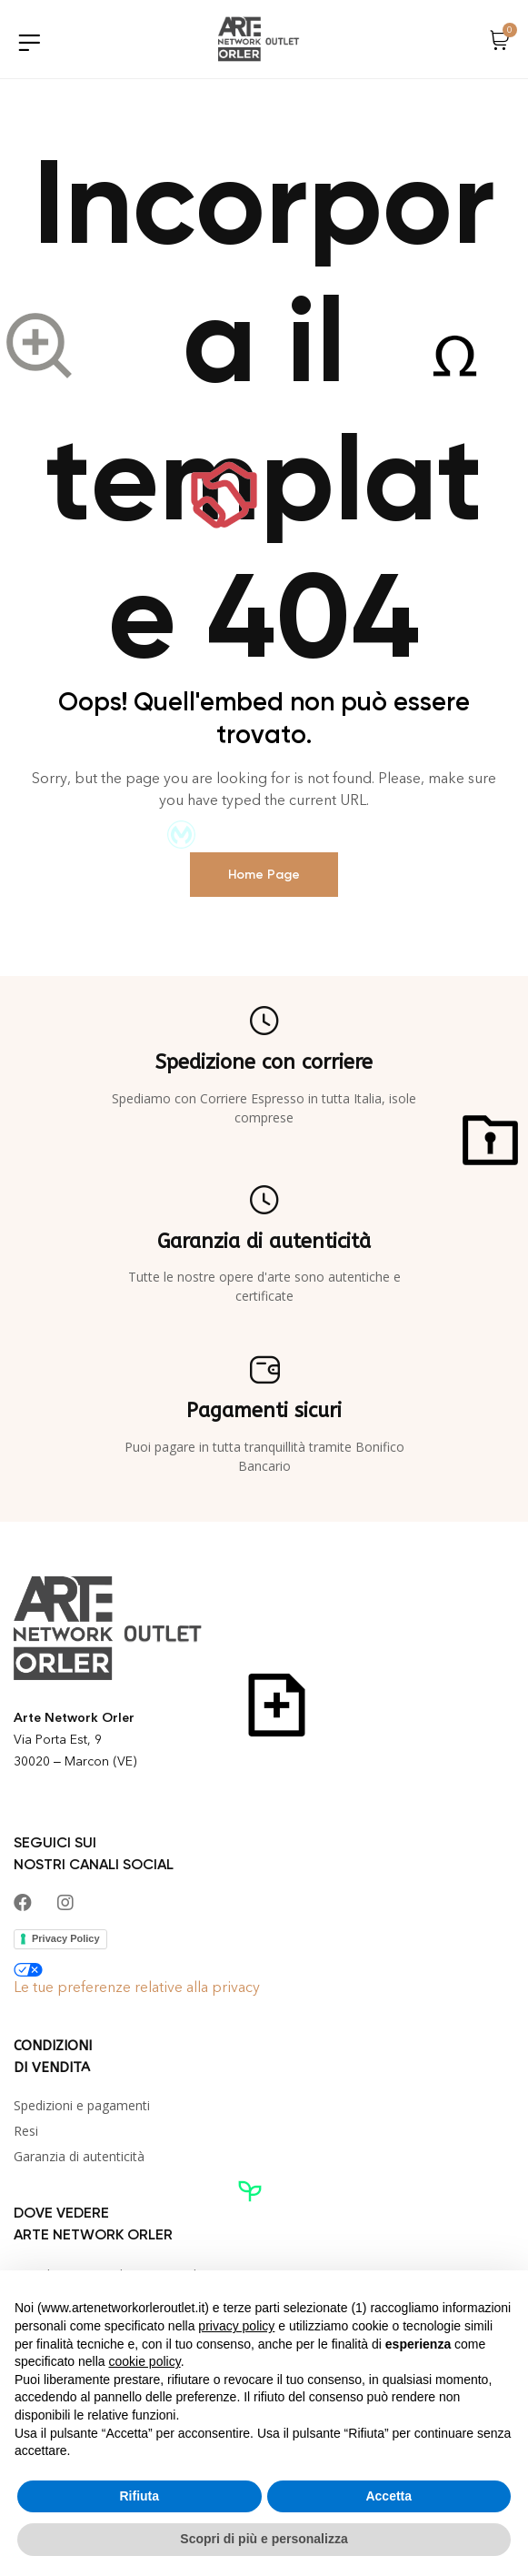 Image resolution: width=528 pixels, height=2576 pixels. I want to click on zoom in on content, so click(38, 345).